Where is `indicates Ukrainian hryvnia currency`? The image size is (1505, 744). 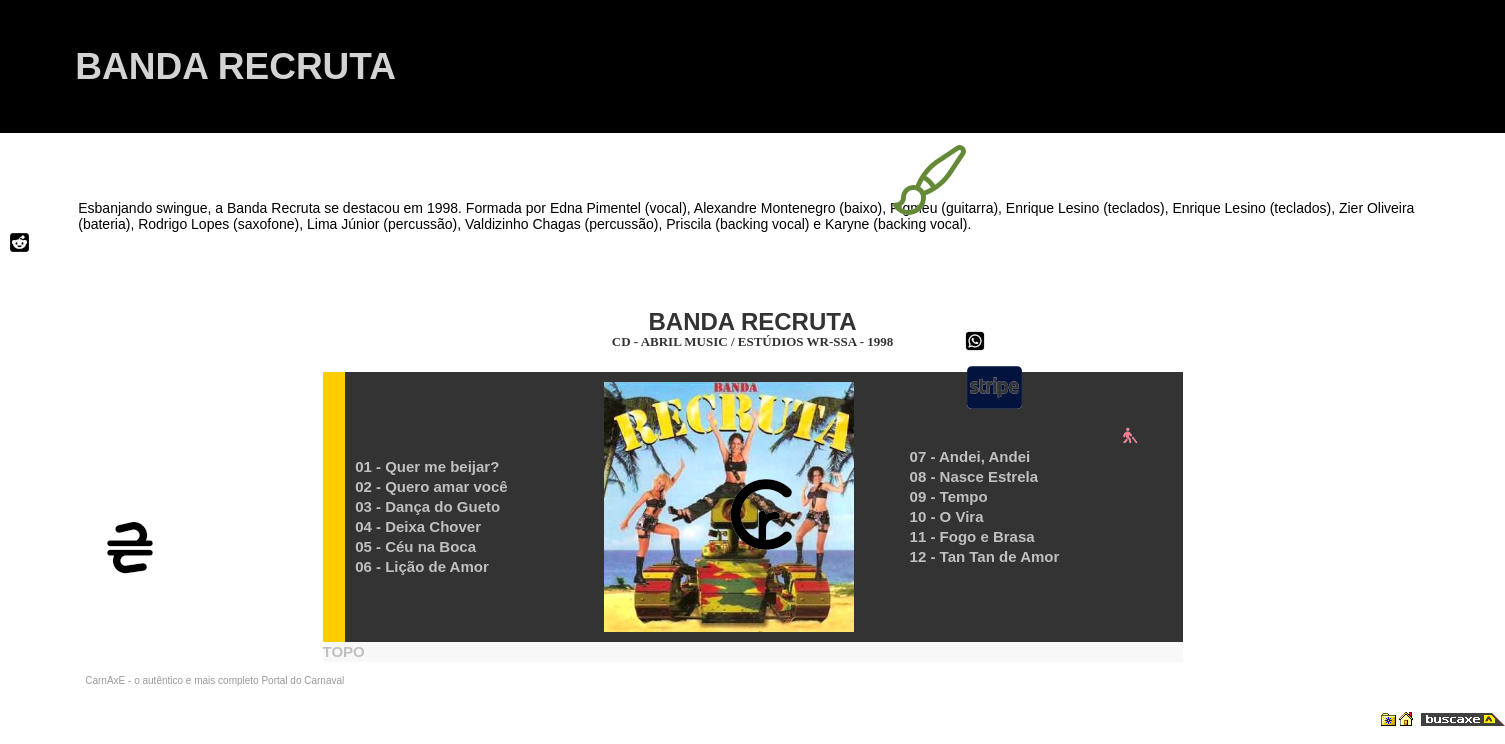 indicates Ukrainian hryvnia currency is located at coordinates (130, 548).